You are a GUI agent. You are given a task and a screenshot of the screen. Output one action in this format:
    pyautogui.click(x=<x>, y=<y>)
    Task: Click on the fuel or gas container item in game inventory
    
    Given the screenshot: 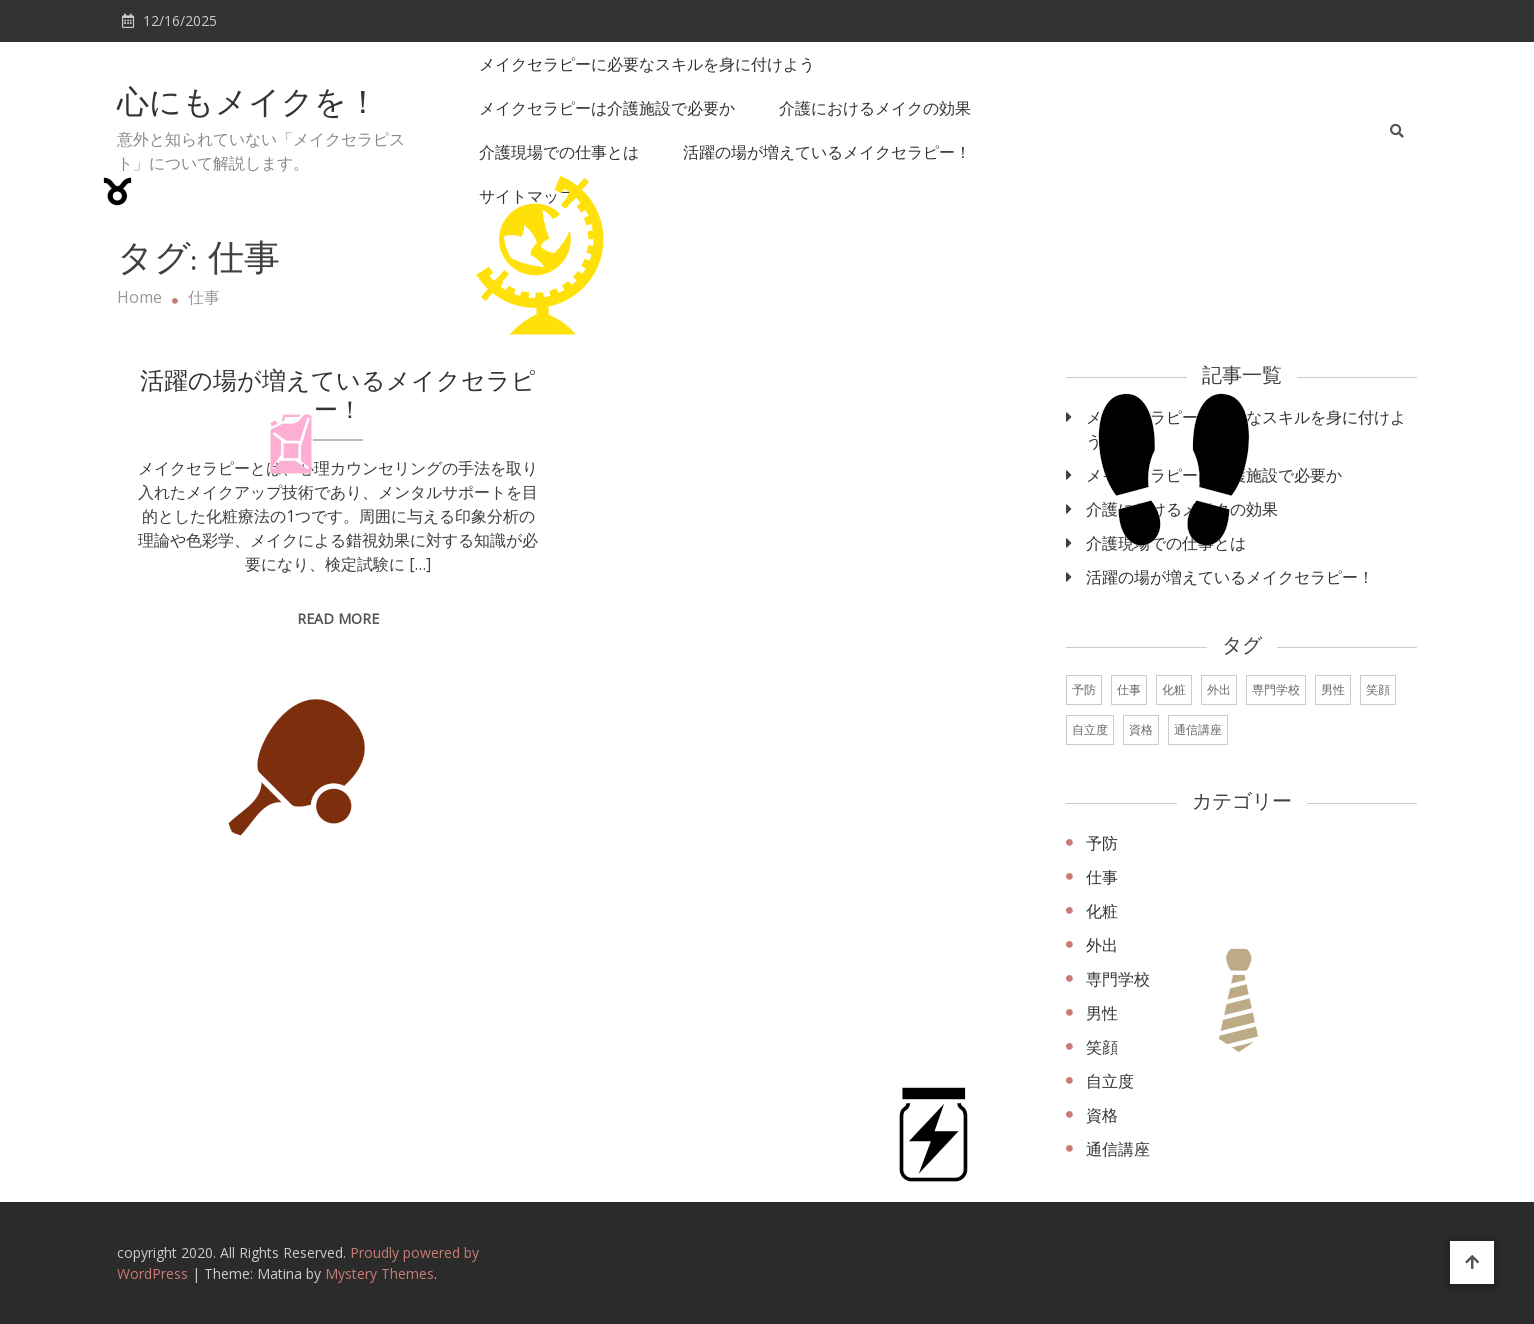 What is the action you would take?
    pyautogui.click(x=291, y=442)
    